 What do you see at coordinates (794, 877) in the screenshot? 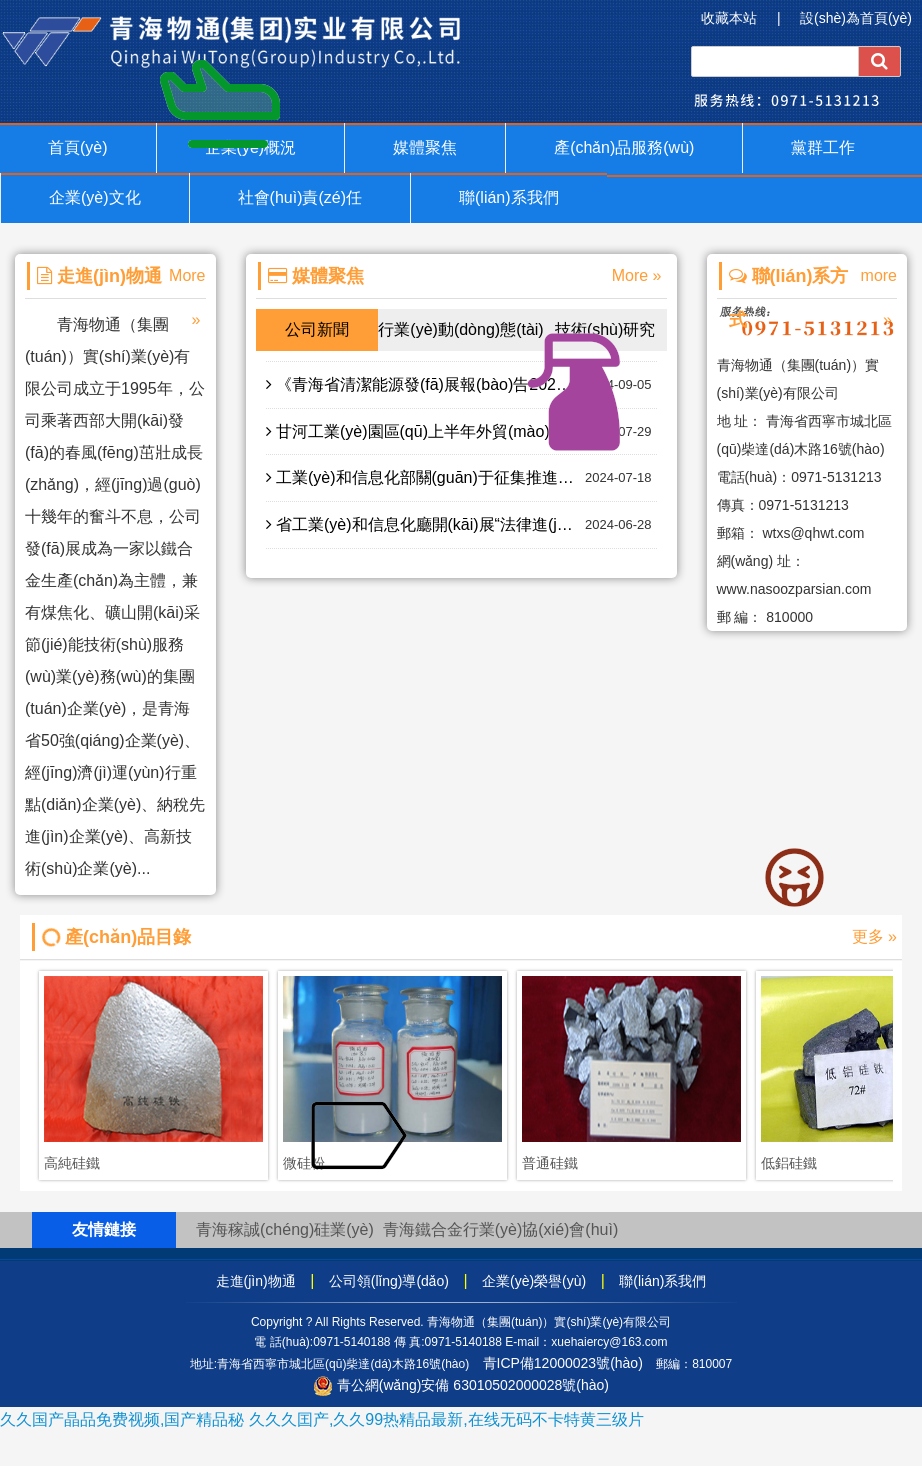
I see `add a silly or playful emoji reaction` at bounding box center [794, 877].